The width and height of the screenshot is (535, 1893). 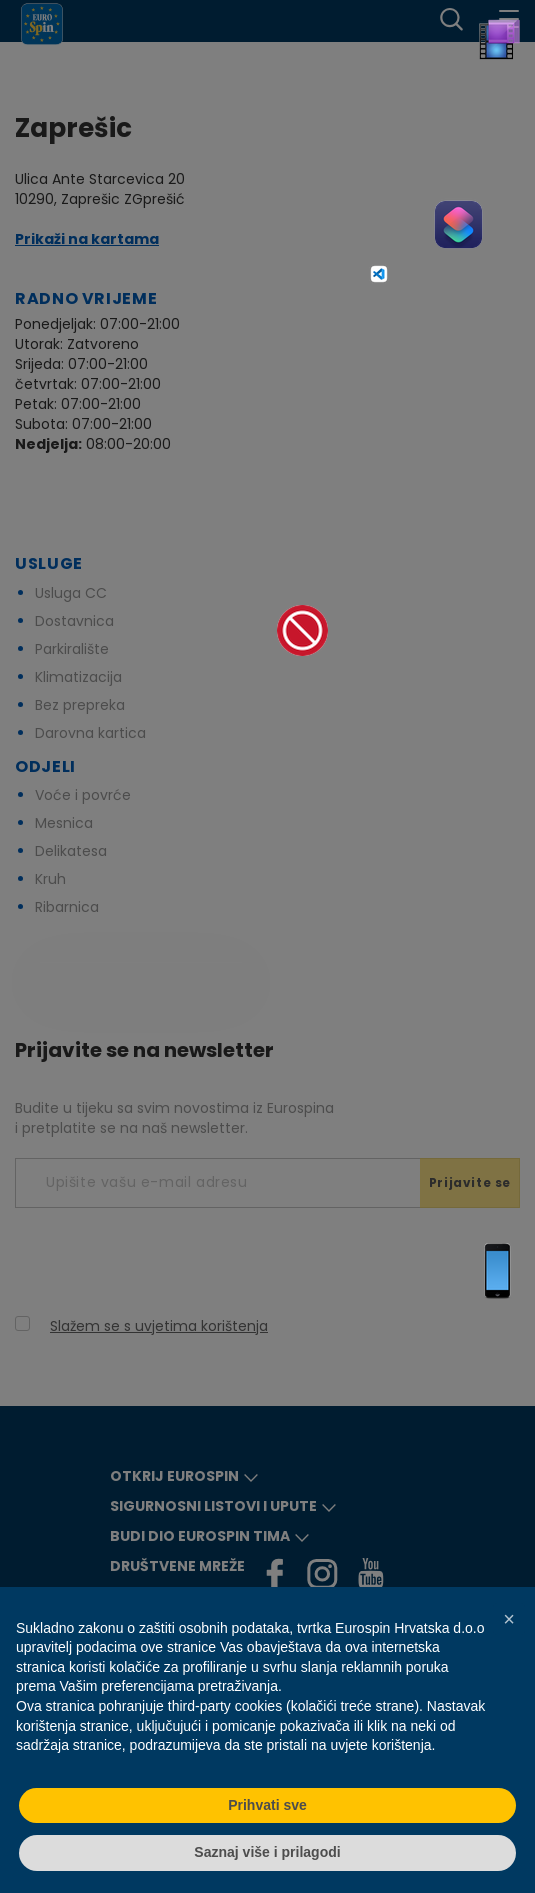 I want to click on delete selected item, so click(x=302, y=630).